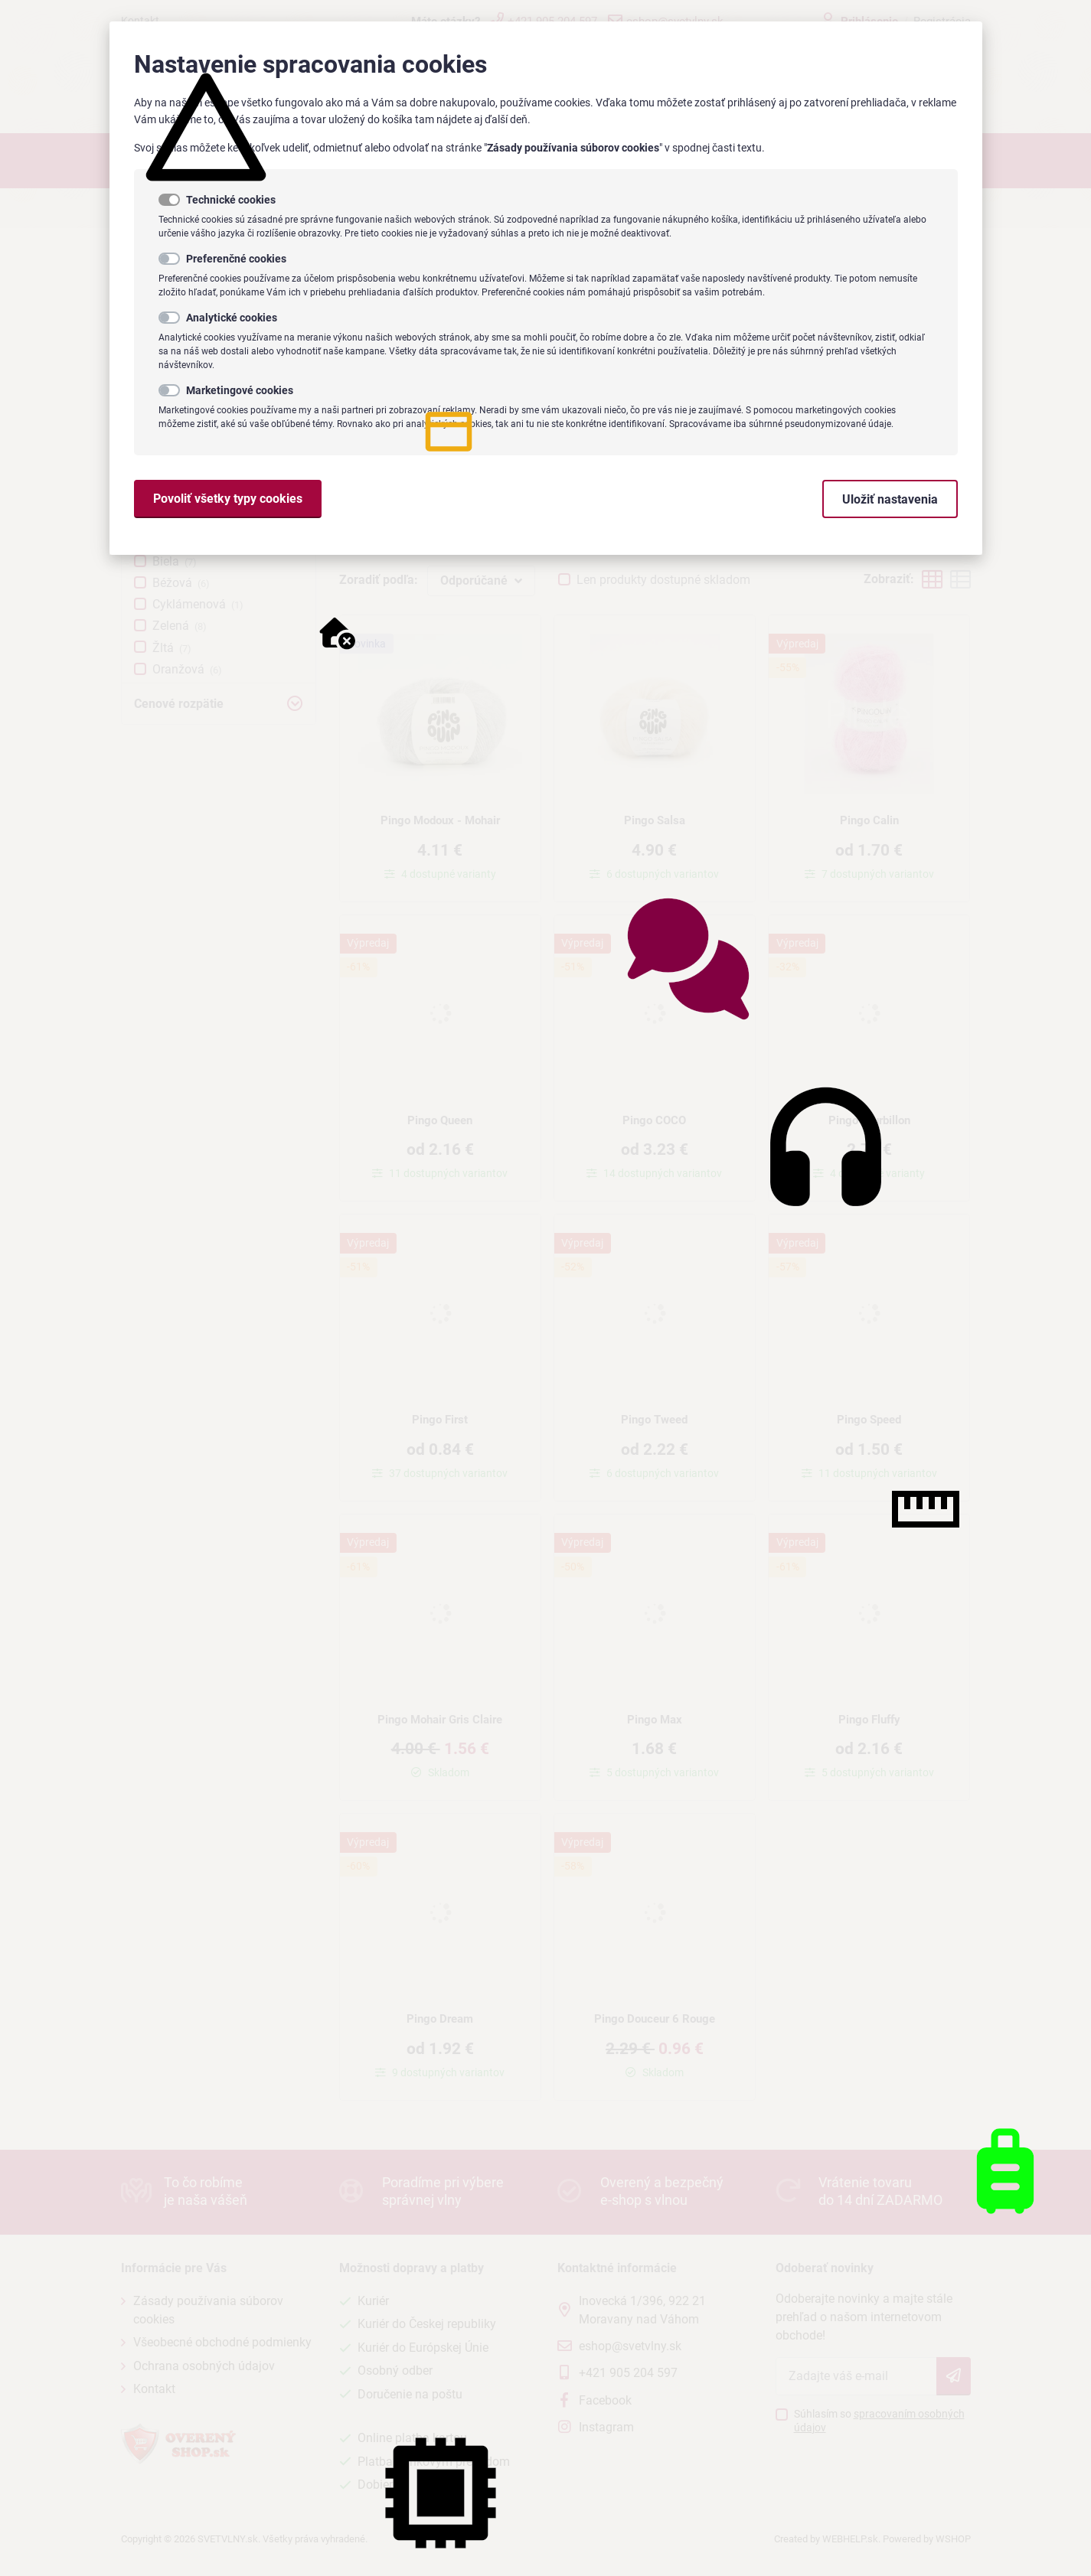 The width and height of the screenshot is (1091, 2576). I want to click on access travel or trip planning features, so click(1005, 2171).